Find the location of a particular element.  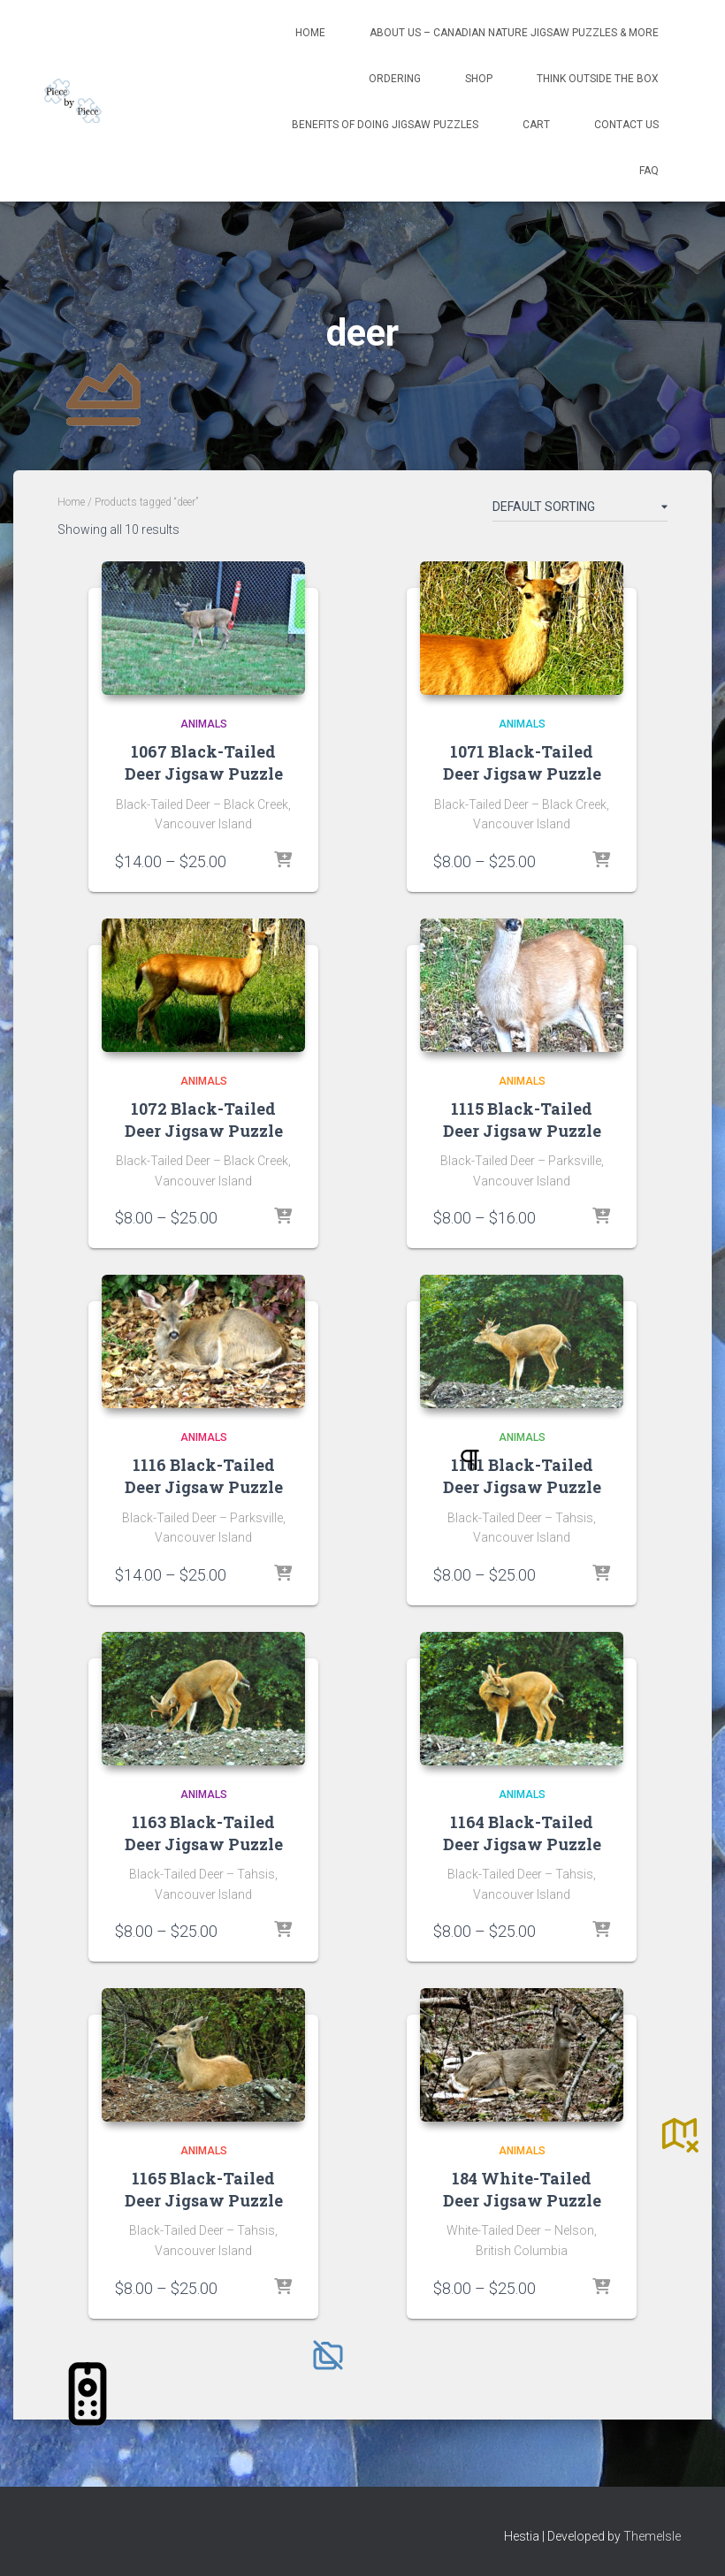

remove a saved map or location is located at coordinates (679, 2133).